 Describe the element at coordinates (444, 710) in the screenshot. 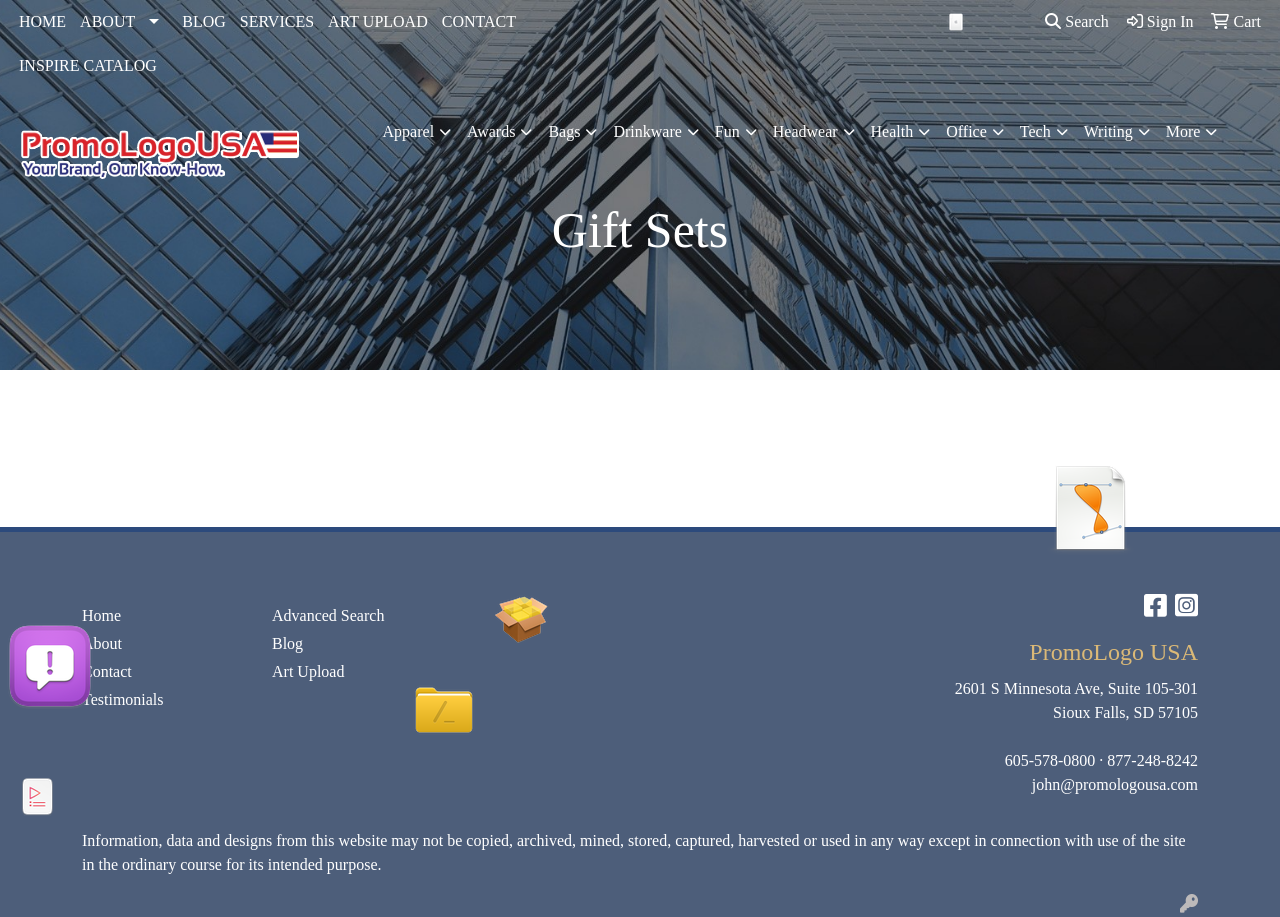

I see `access the root directory or top-level folder` at that location.